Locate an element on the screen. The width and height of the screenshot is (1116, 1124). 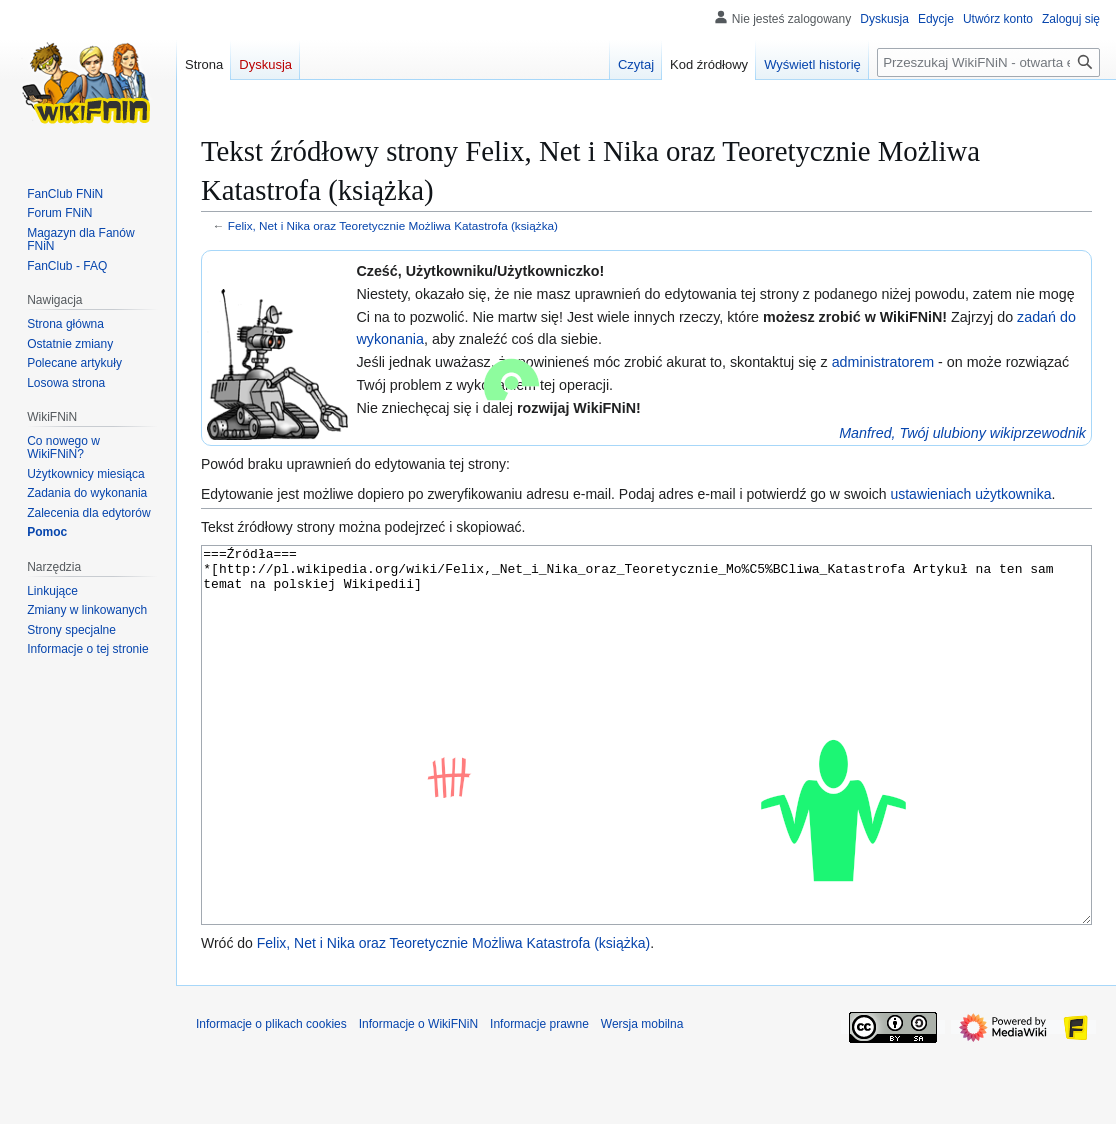
indicates unknown or uncertain status is located at coordinates (833, 809).